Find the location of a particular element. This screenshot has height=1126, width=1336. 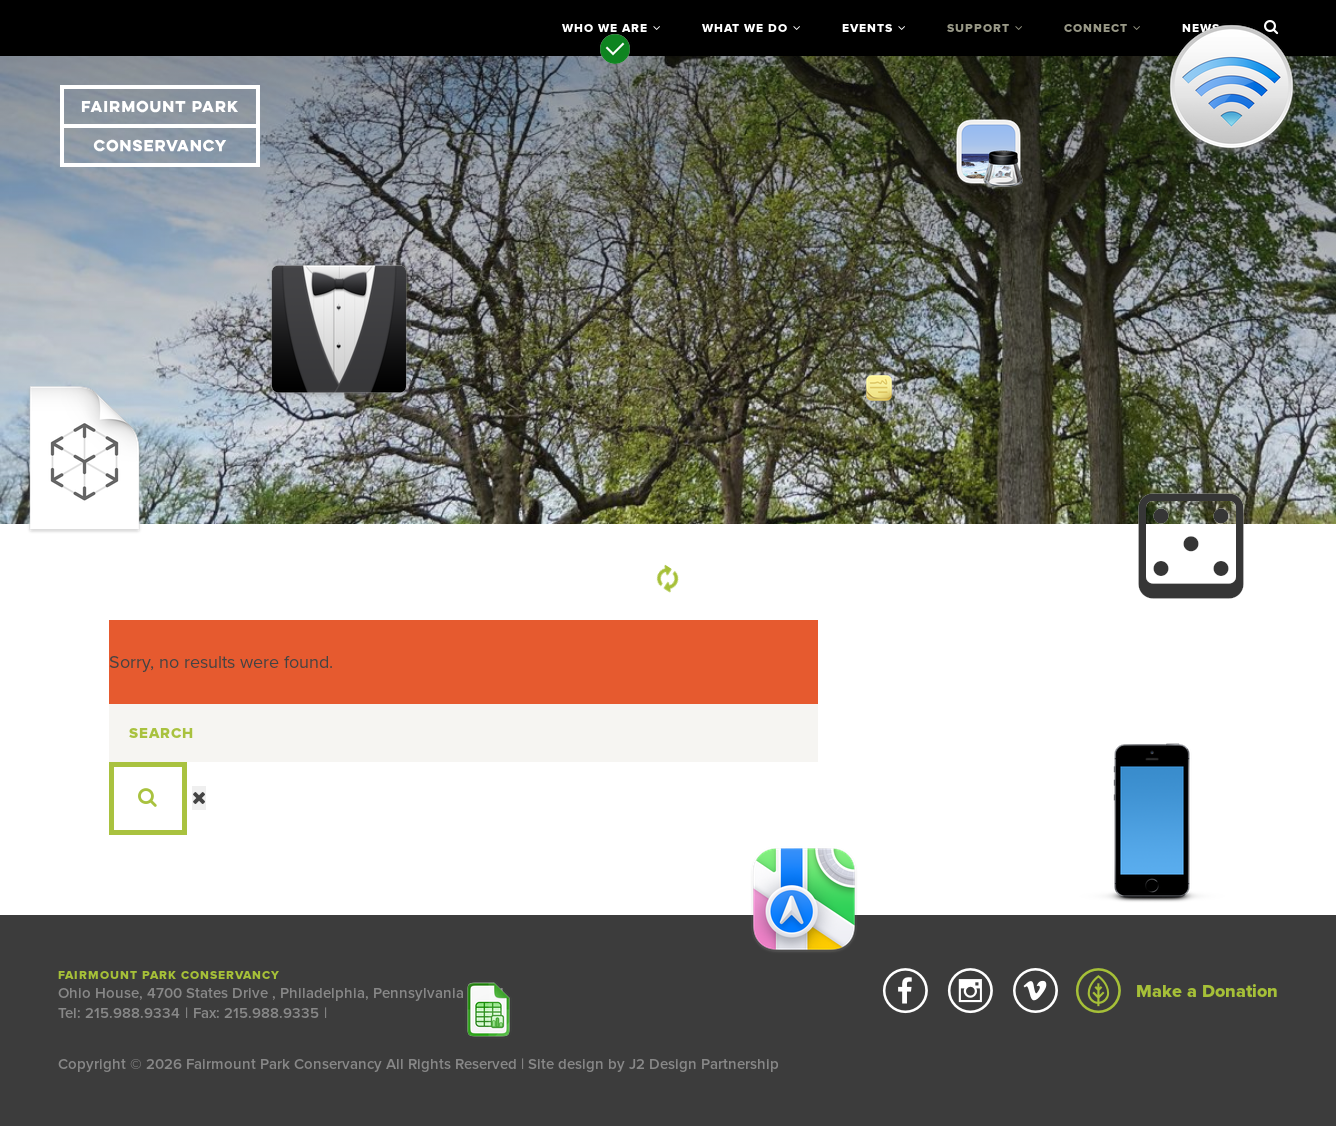

manage digital certificates and security credentials is located at coordinates (339, 329).